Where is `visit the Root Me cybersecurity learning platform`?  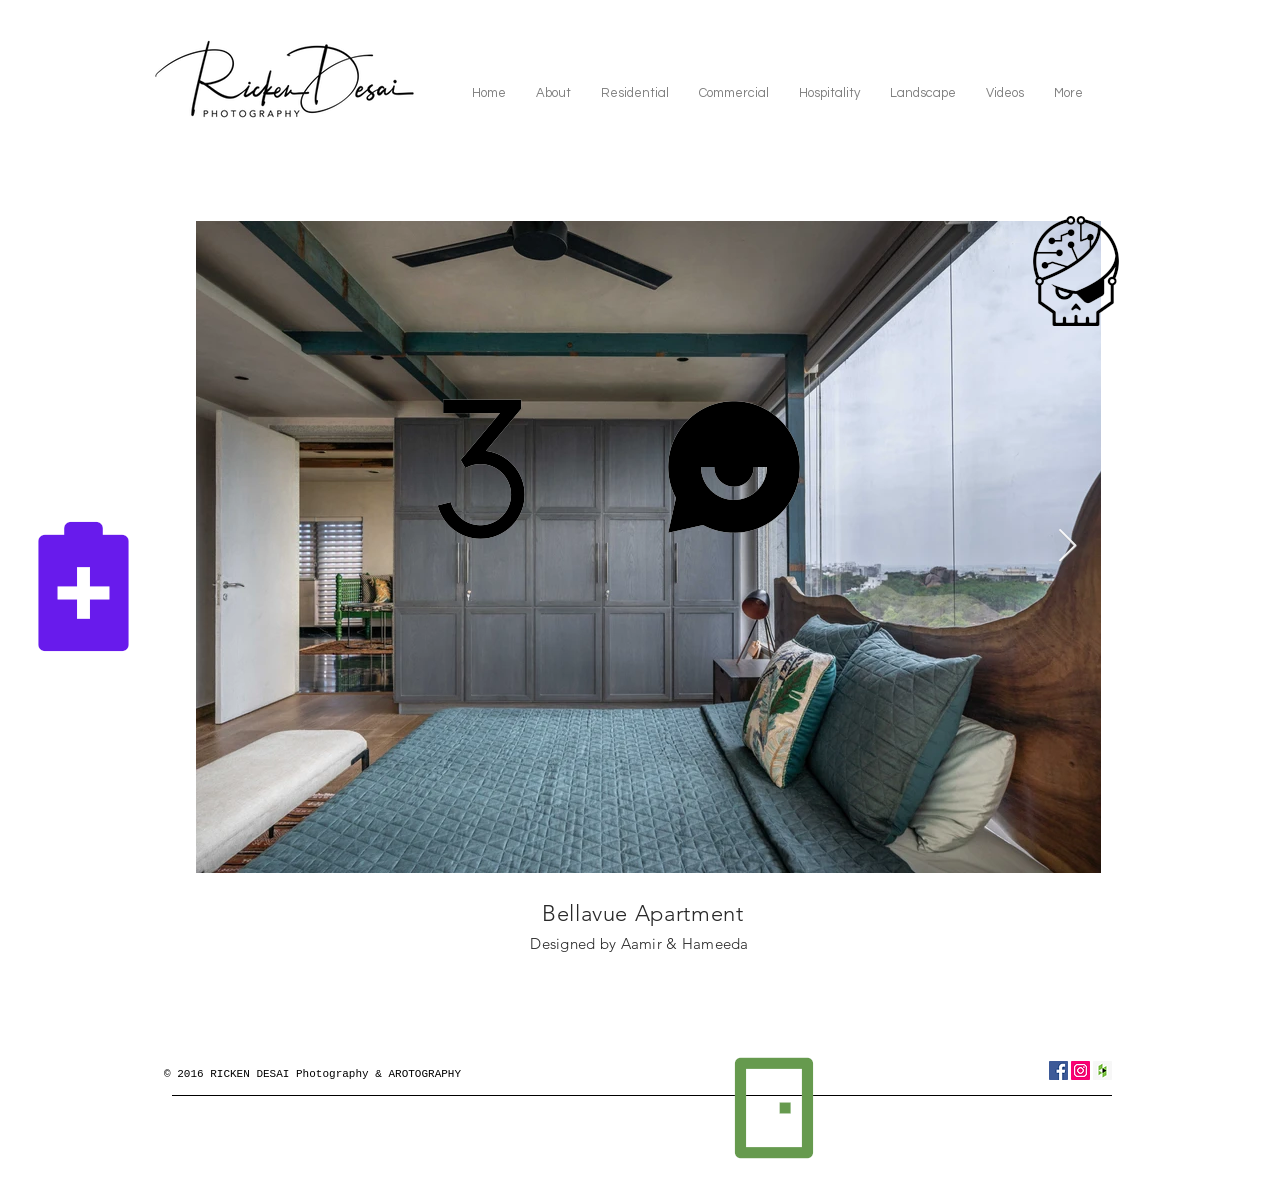 visit the Root Me cybersecurity learning platform is located at coordinates (1076, 271).